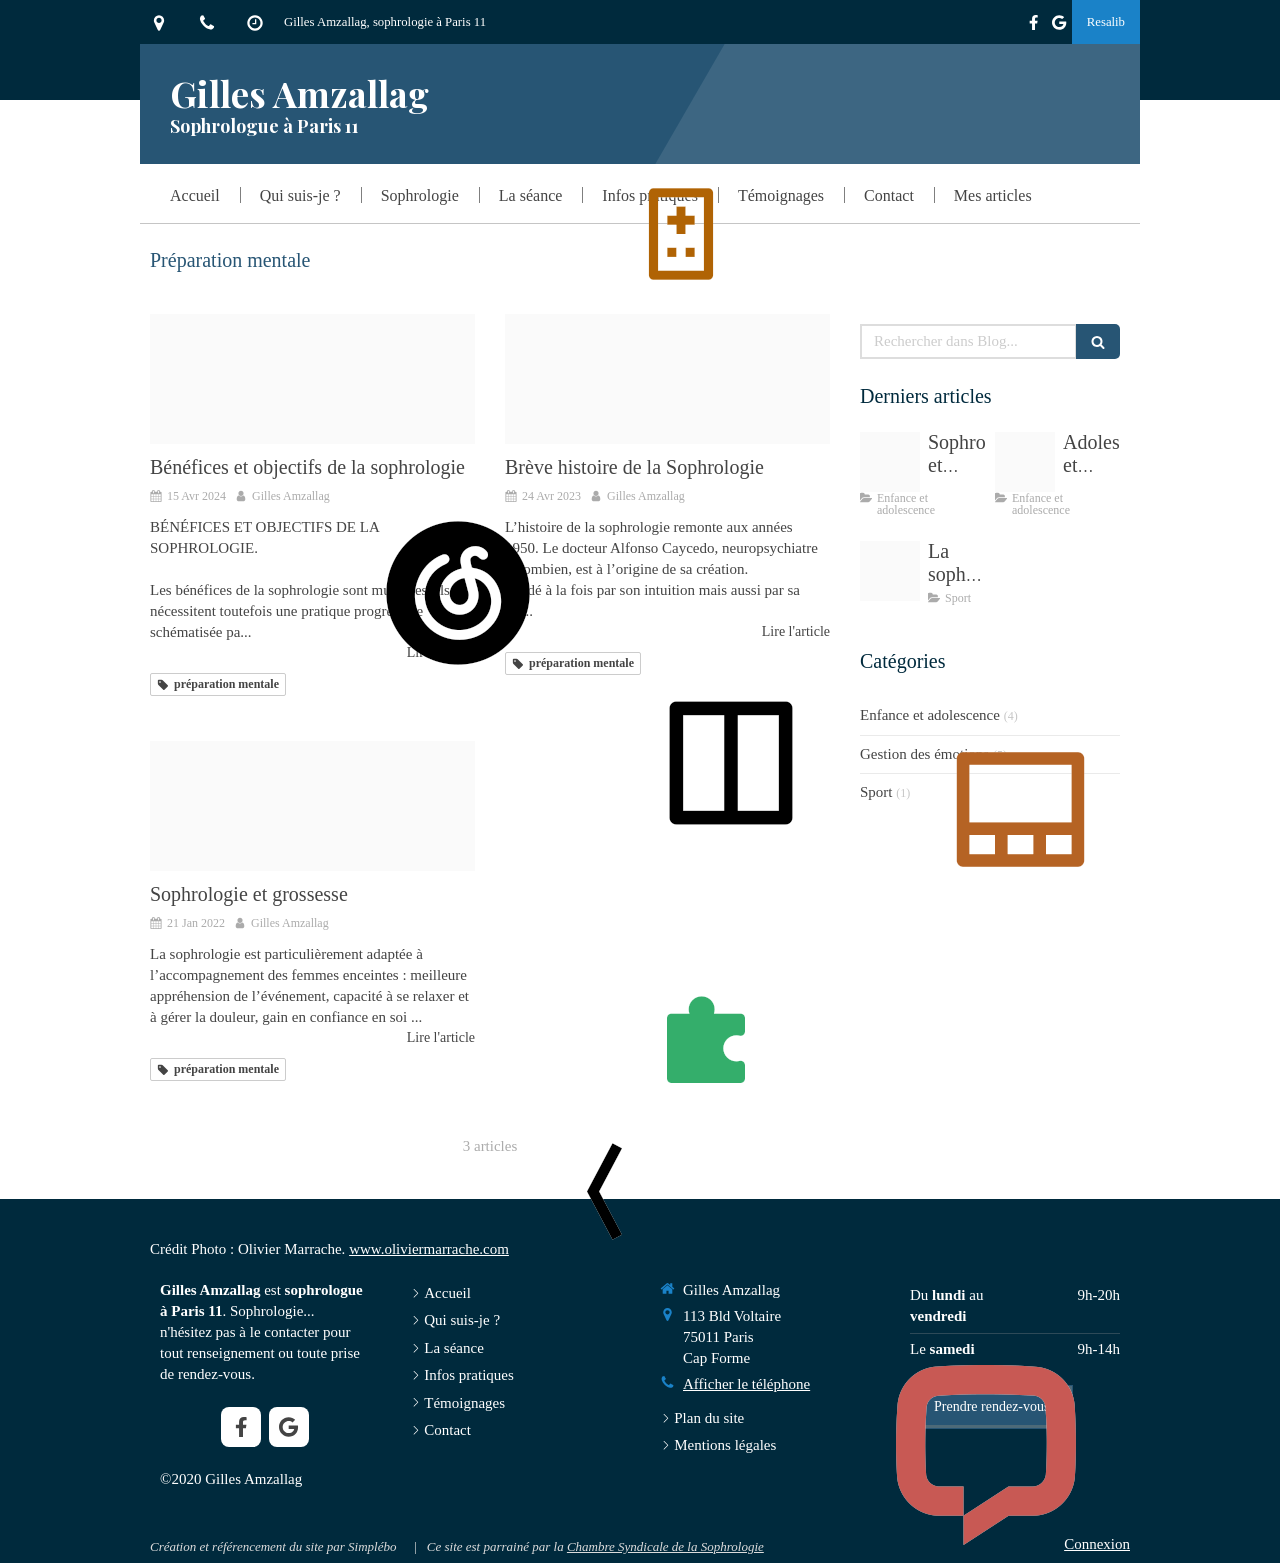 The image size is (1280, 1563). What do you see at coordinates (681, 234) in the screenshot?
I see `access remote control settings` at bounding box center [681, 234].